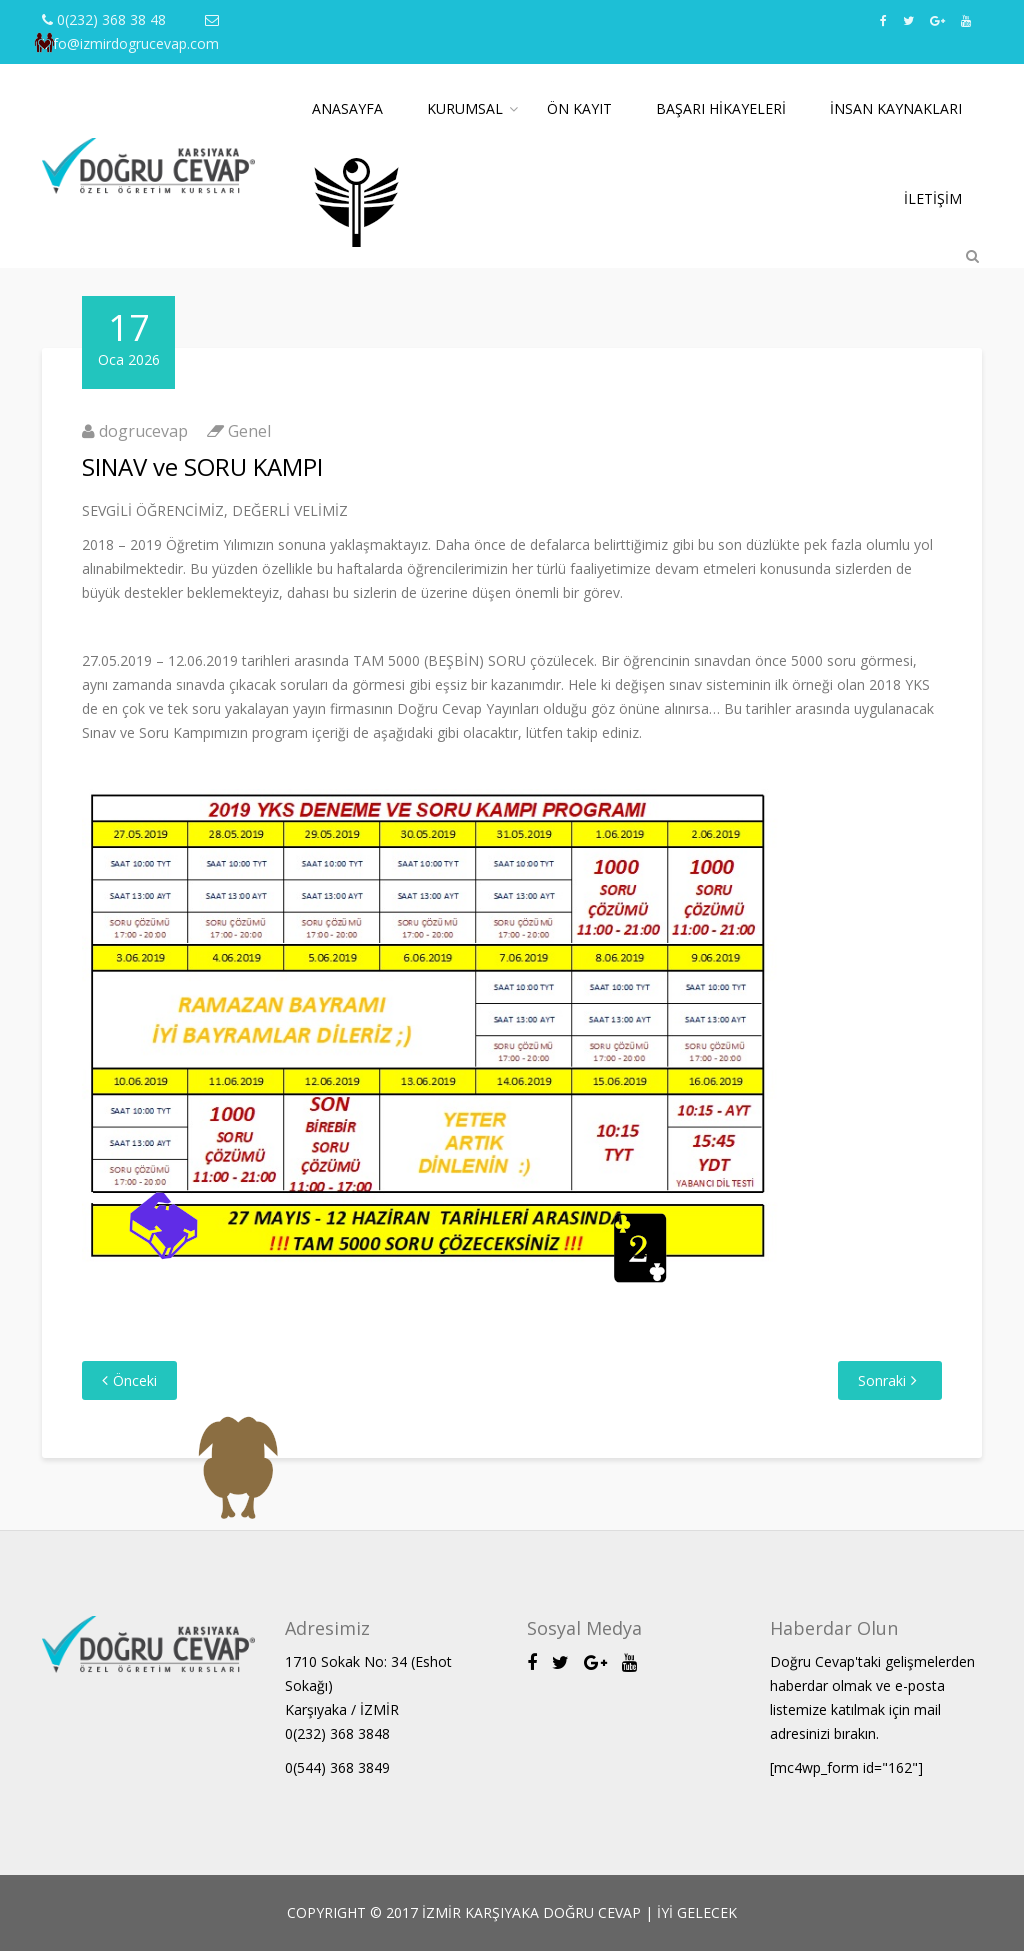 Image resolution: width=1024 pixels, height=1951 pixels. What do you see at coordinates (356, 202) in the screenshot?
I see `select a royal or mythical staff weapon` at bounding box center [356, 202].